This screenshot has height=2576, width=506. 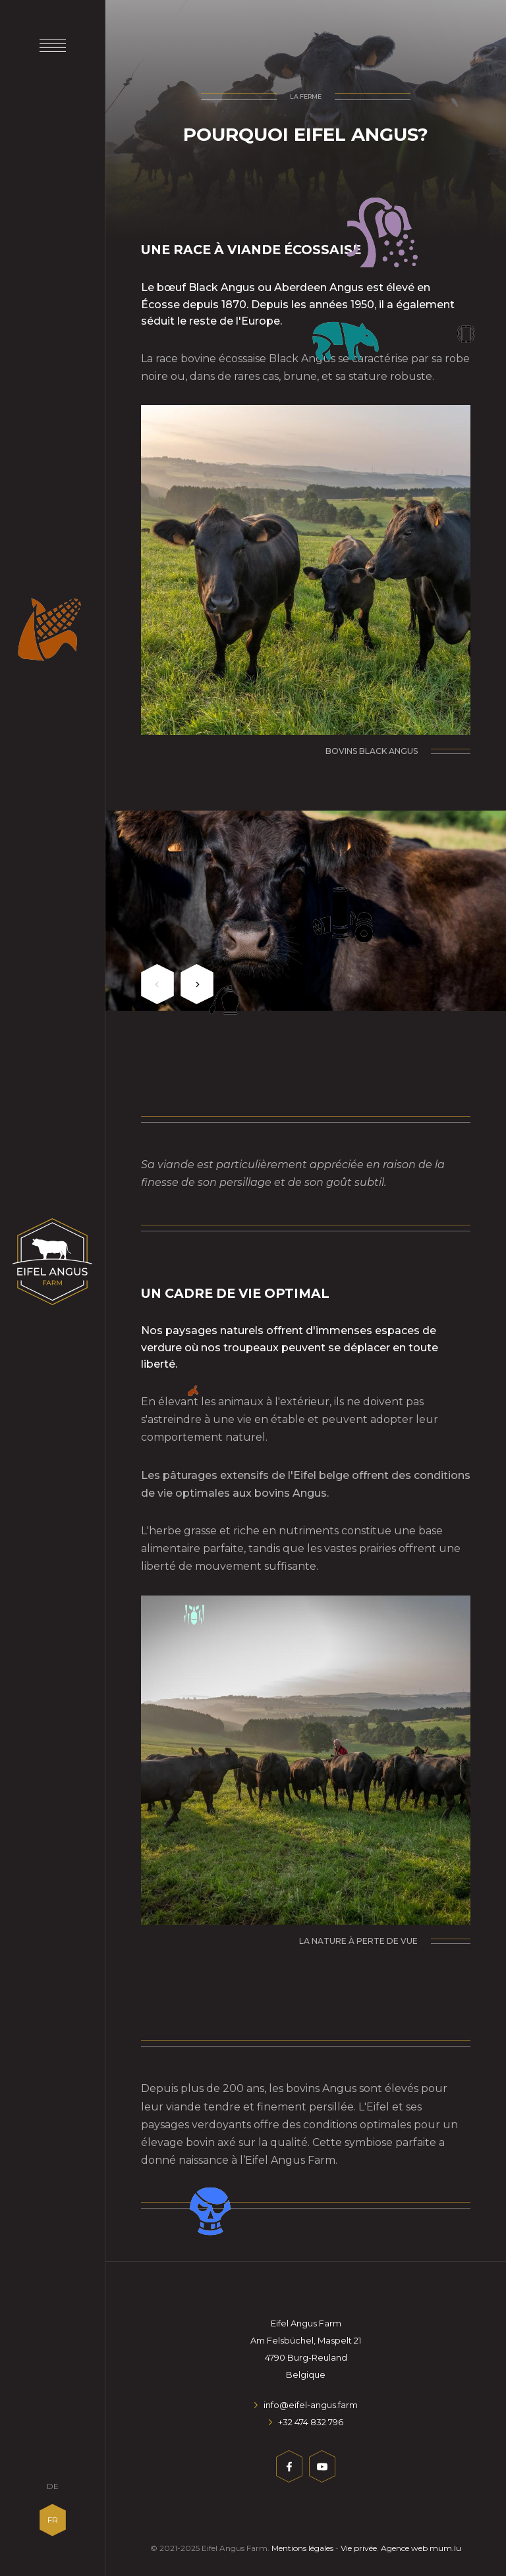 What do you see at coordinates (193, 1390) in the screenshot?
I see `represents a donkey character or unit in a game` at bounding box center [193, 1390].